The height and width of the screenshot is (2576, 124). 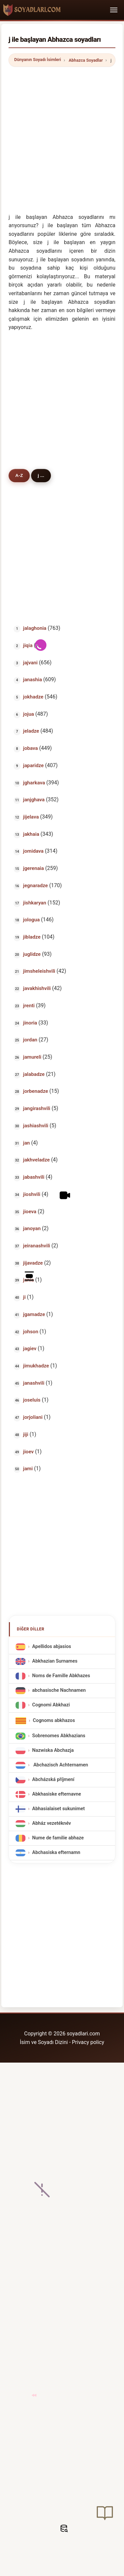 What do you see at coordinates (105, 2512) in the screenshot?
I see `open reading mode or e-reader` at bounding box center [105, 2512].